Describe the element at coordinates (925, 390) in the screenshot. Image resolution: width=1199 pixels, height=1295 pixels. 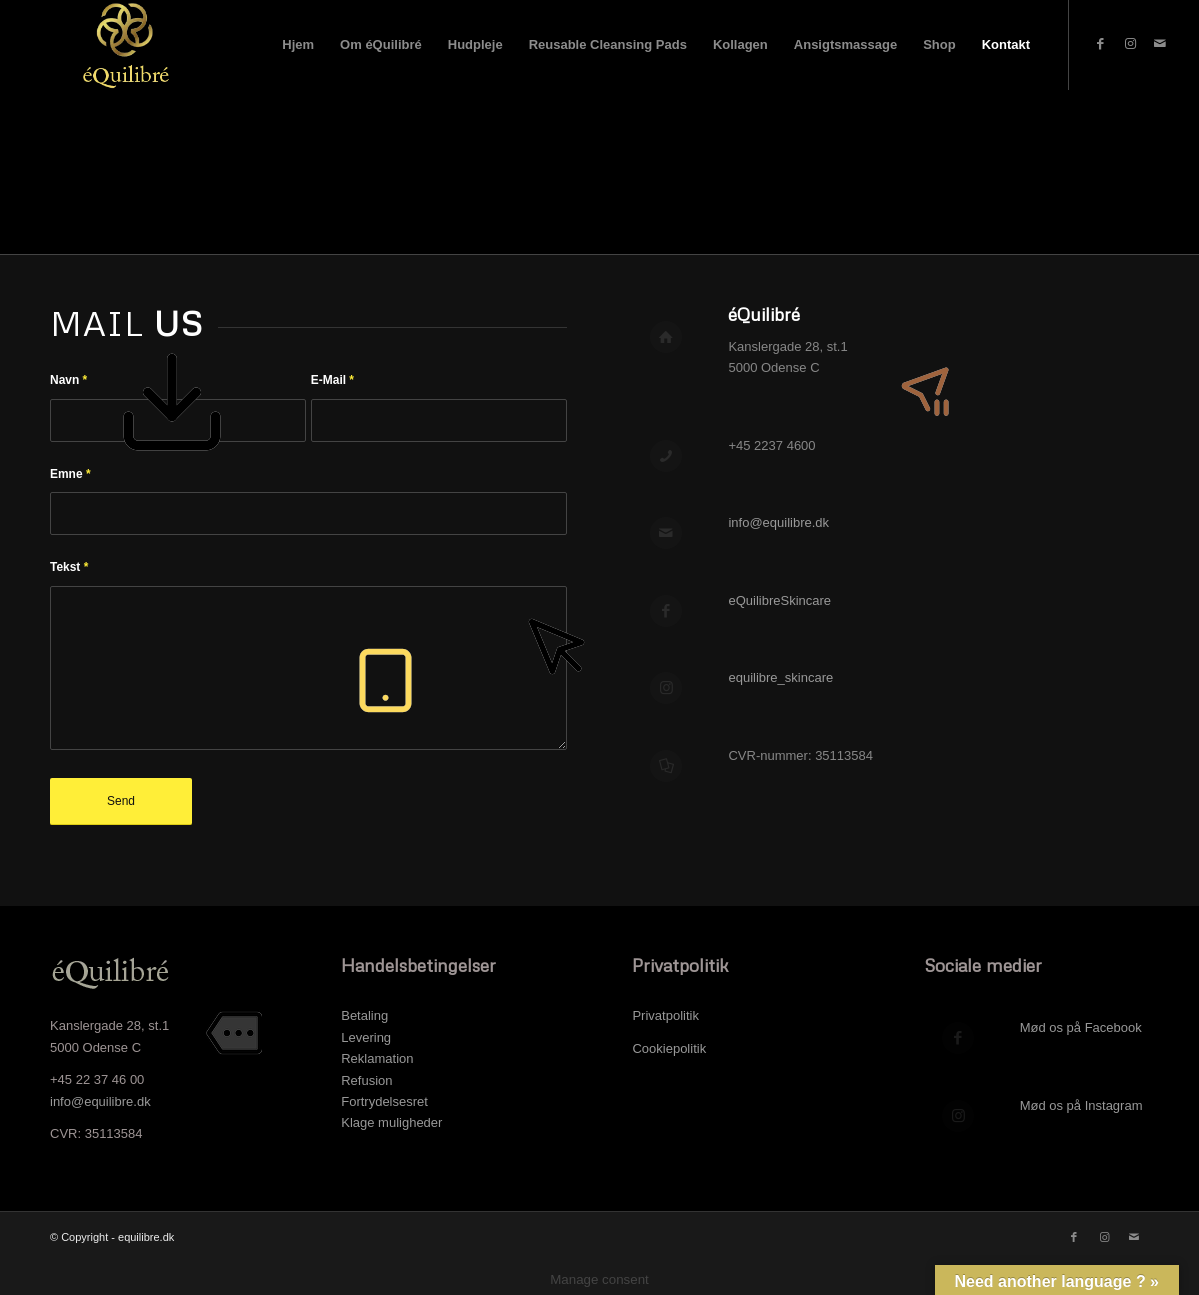
I see `pause location sharing` at that location.